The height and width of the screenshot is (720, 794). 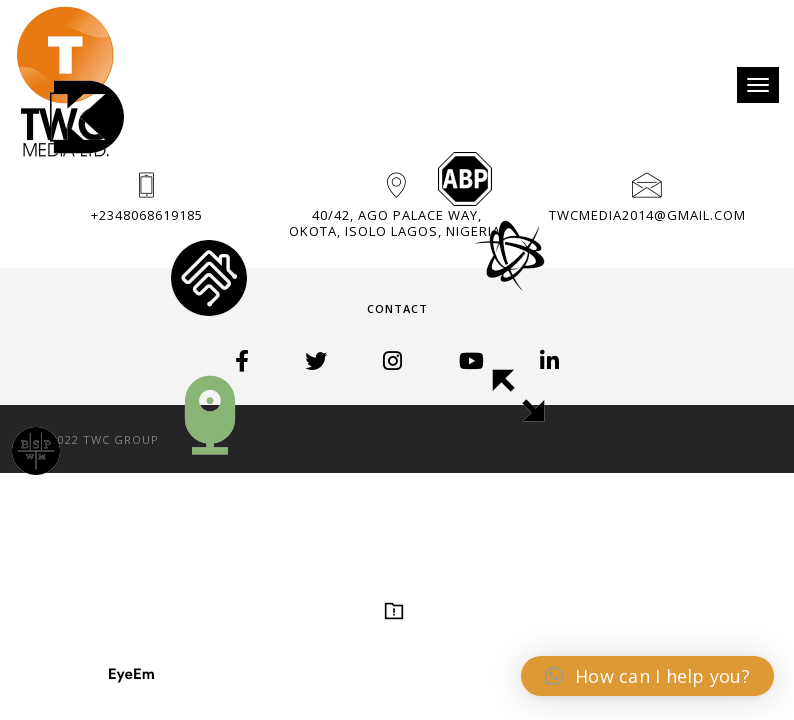 I want to click on open the EyeEm photography app, so click(x=131, y=675).